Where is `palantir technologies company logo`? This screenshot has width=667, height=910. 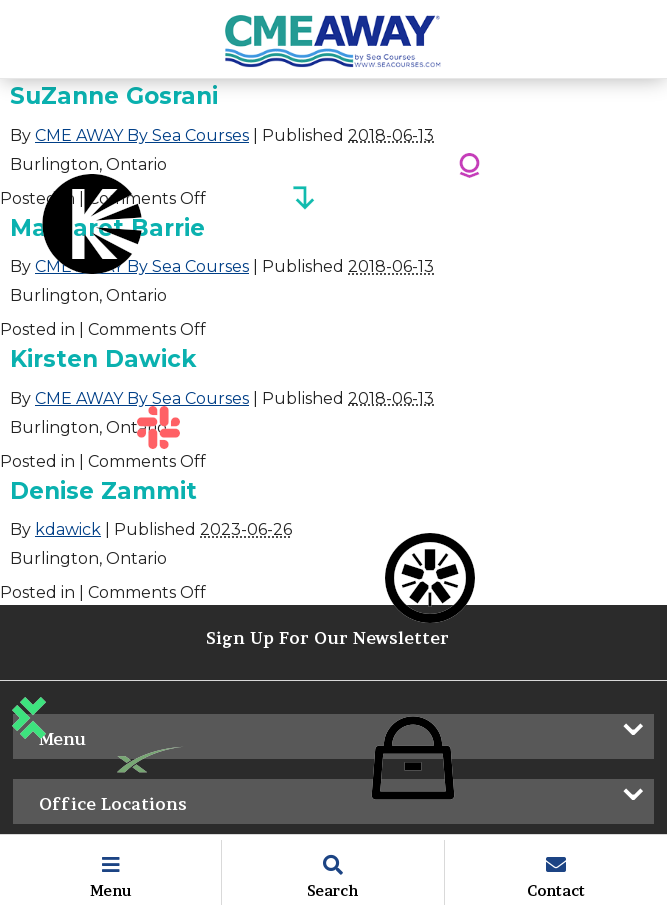 palantir technologies company logo is located at coordinates (469, 165).